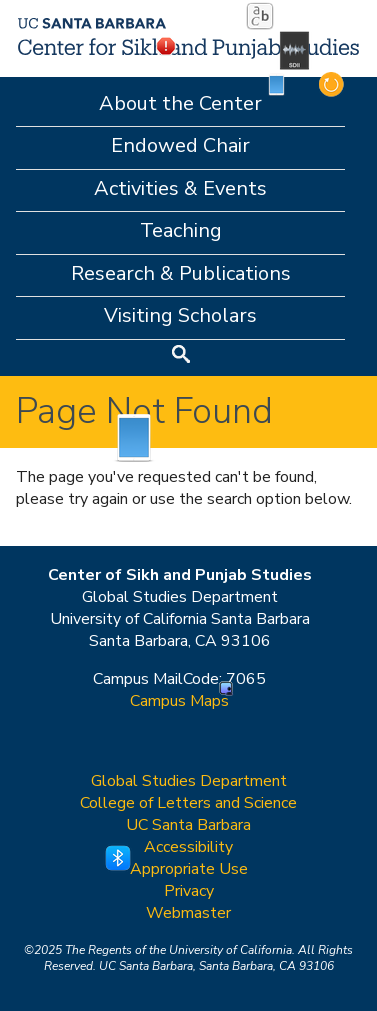  Describe the element at coordinates (276, 84) in the screenshot. I see `manage connected iPad device` at that location.